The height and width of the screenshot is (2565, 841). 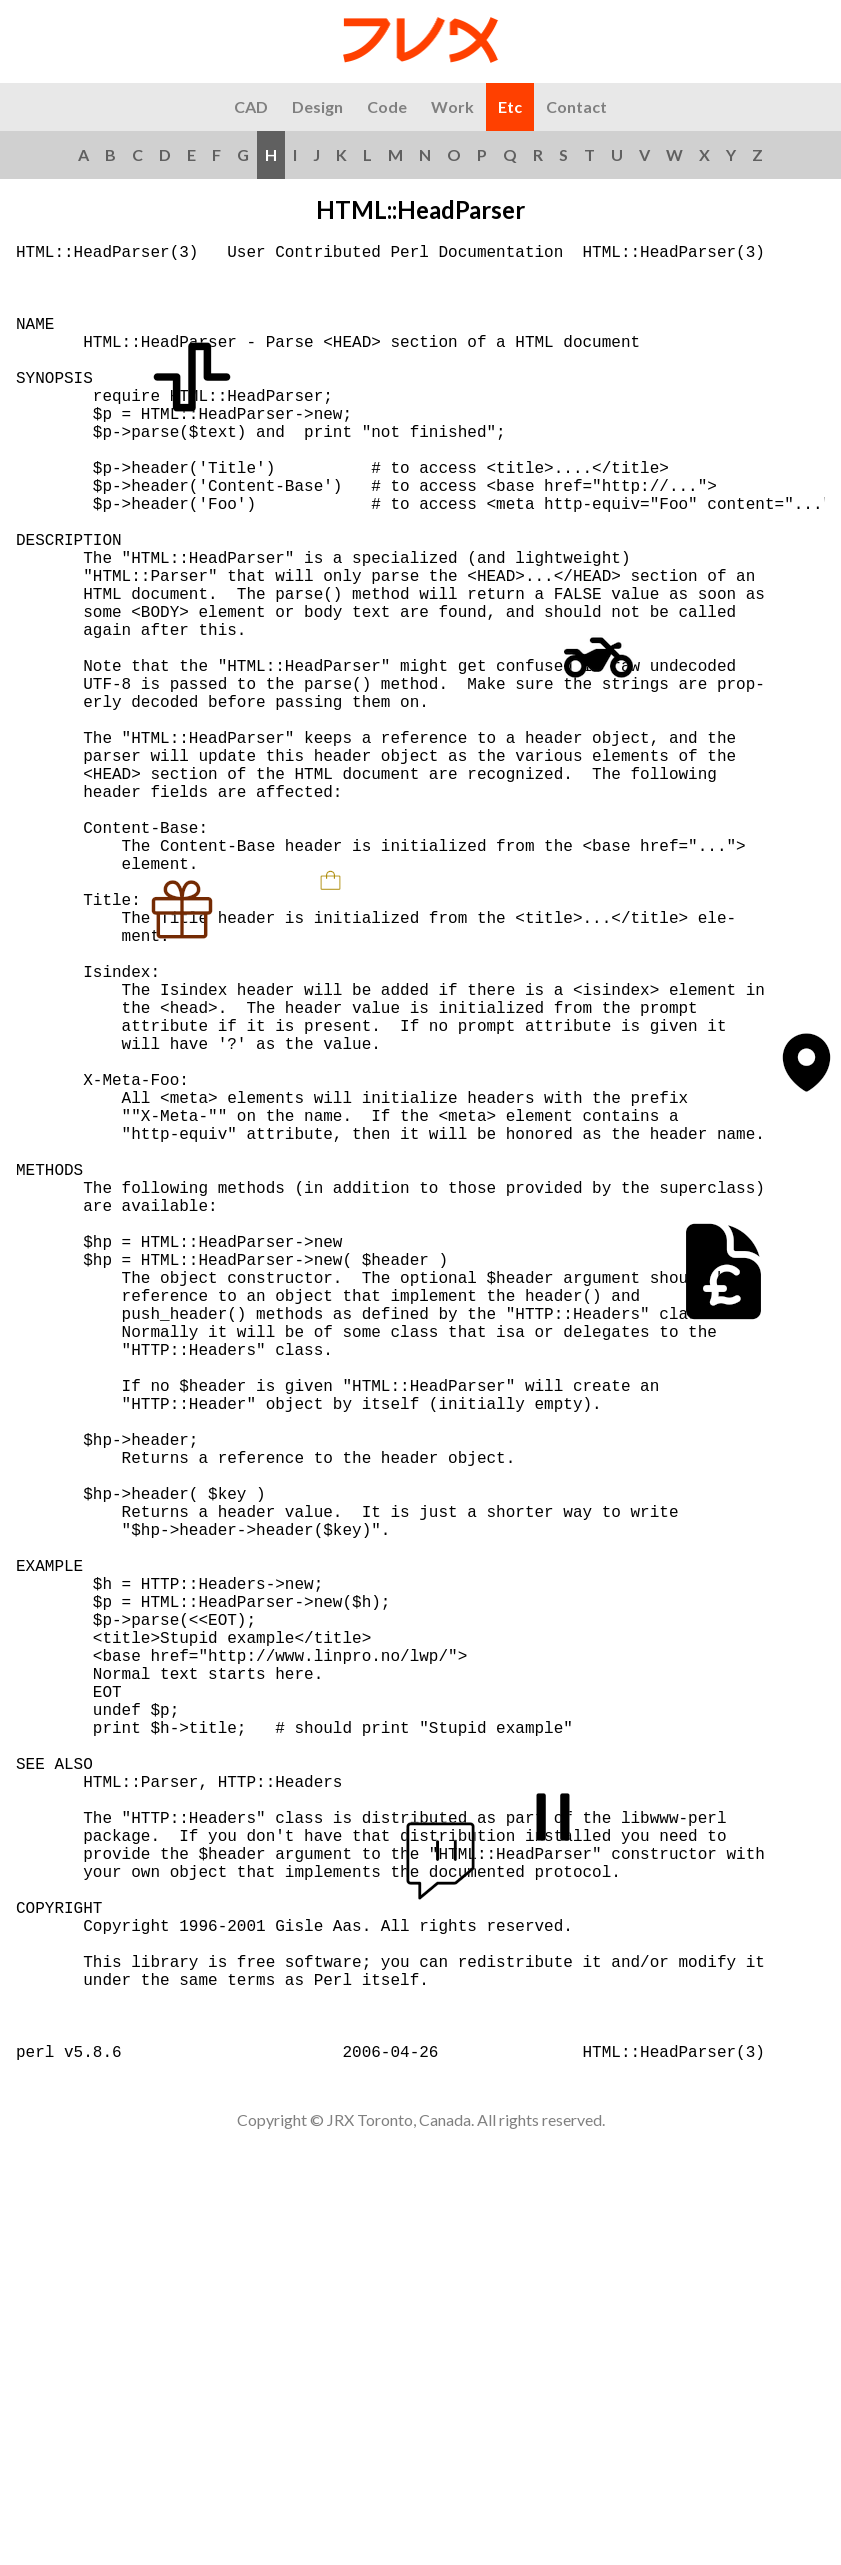 I want to click on select motorcycle as transportation mode, so click(x=598, y=657).